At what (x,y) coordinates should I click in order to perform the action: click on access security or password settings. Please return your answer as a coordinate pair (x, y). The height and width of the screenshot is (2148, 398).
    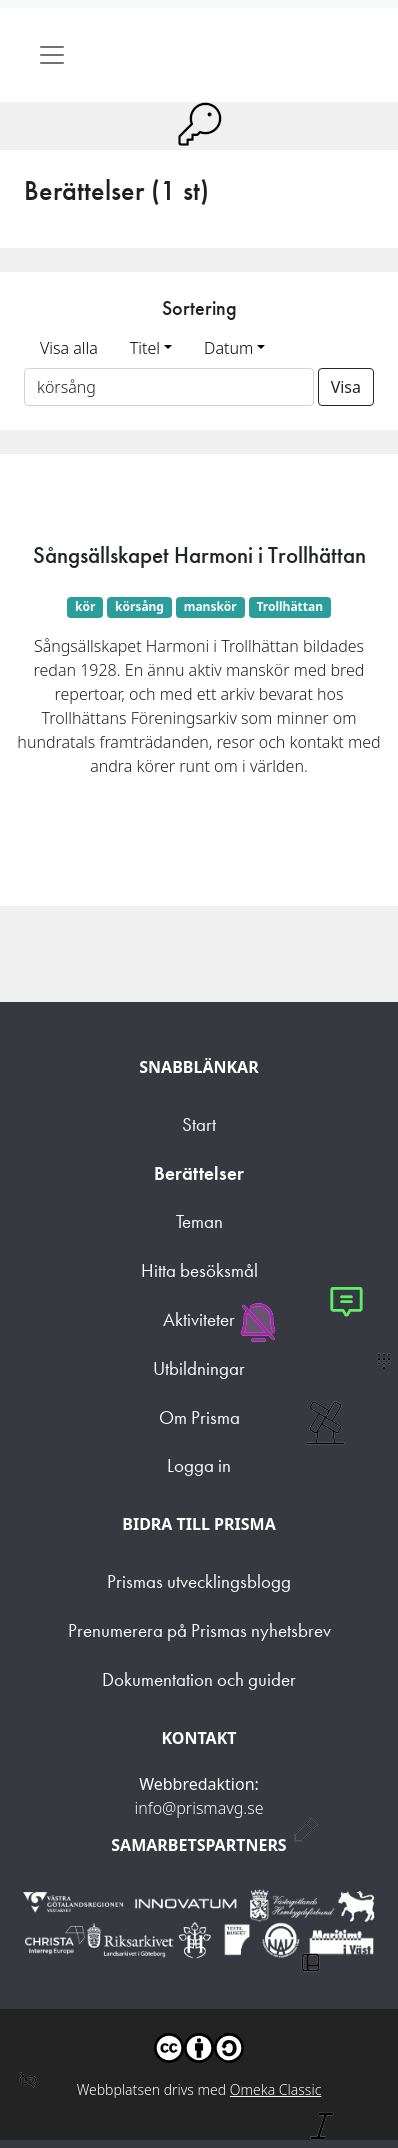
    Looking at the image, I should click on (199, 125).